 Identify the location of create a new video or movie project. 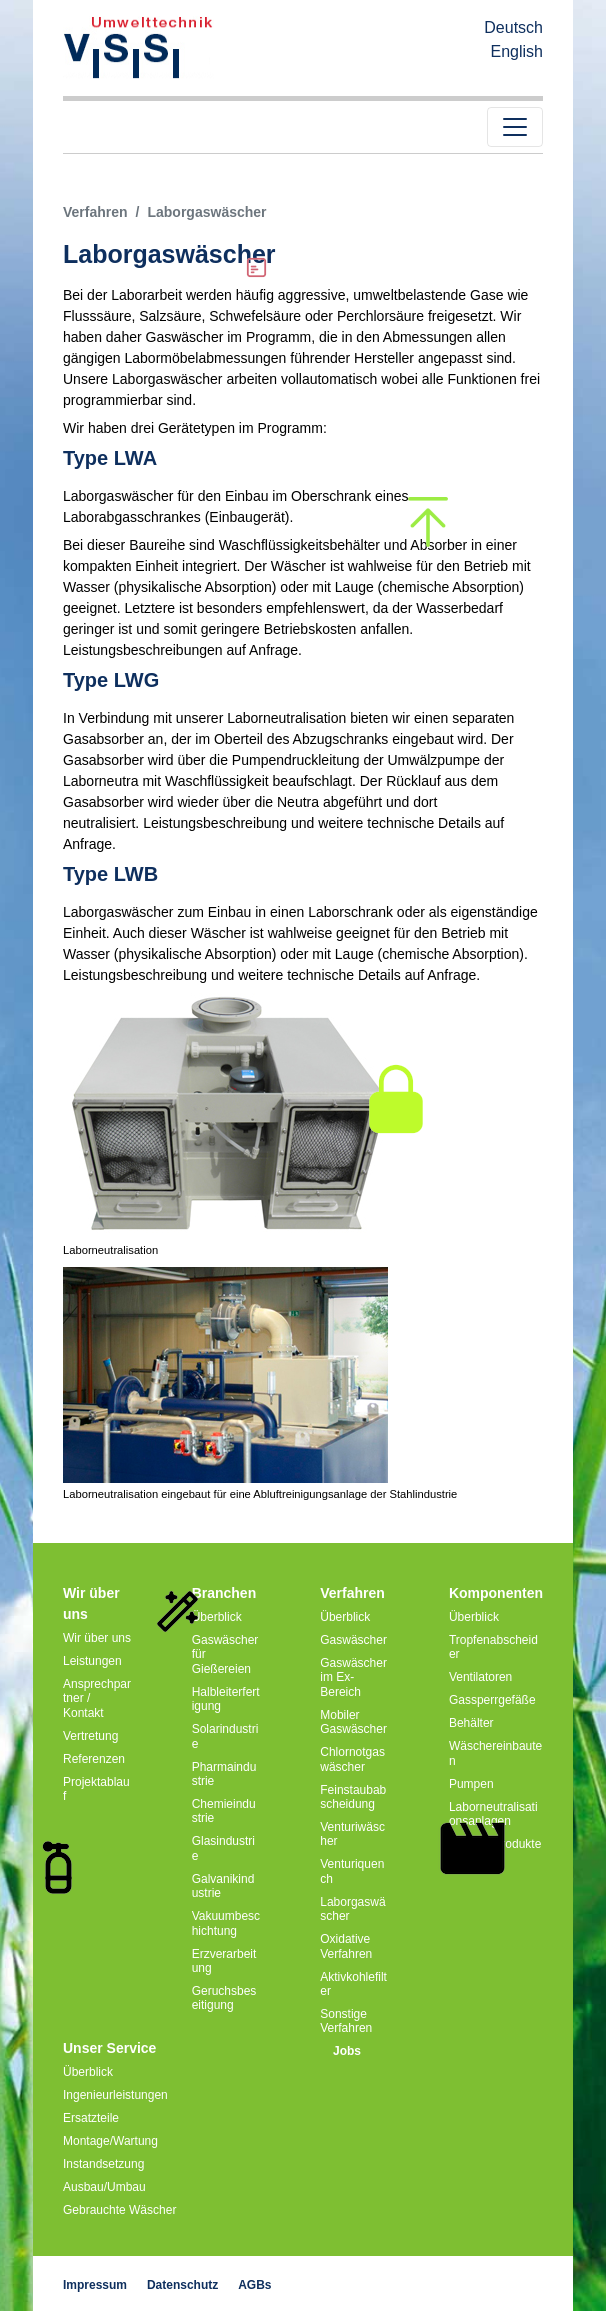
(472, 1848).